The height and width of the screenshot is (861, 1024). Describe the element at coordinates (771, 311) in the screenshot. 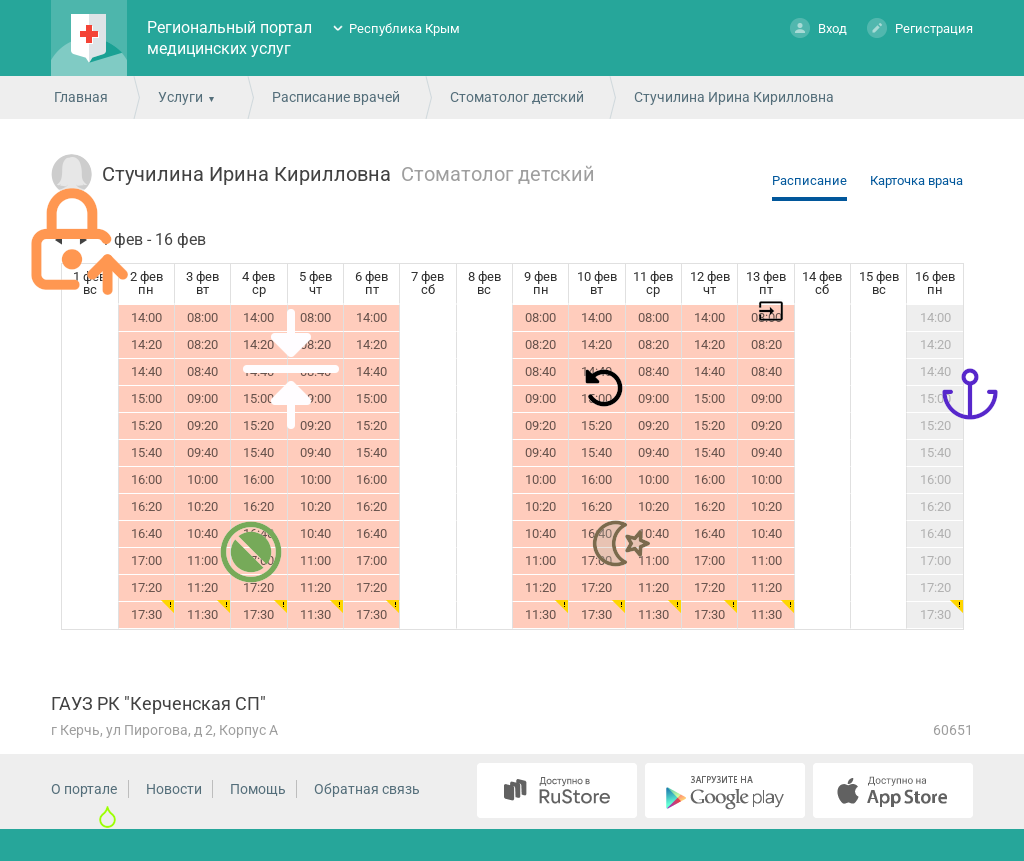

I see `input or import data into the current view` at that location.